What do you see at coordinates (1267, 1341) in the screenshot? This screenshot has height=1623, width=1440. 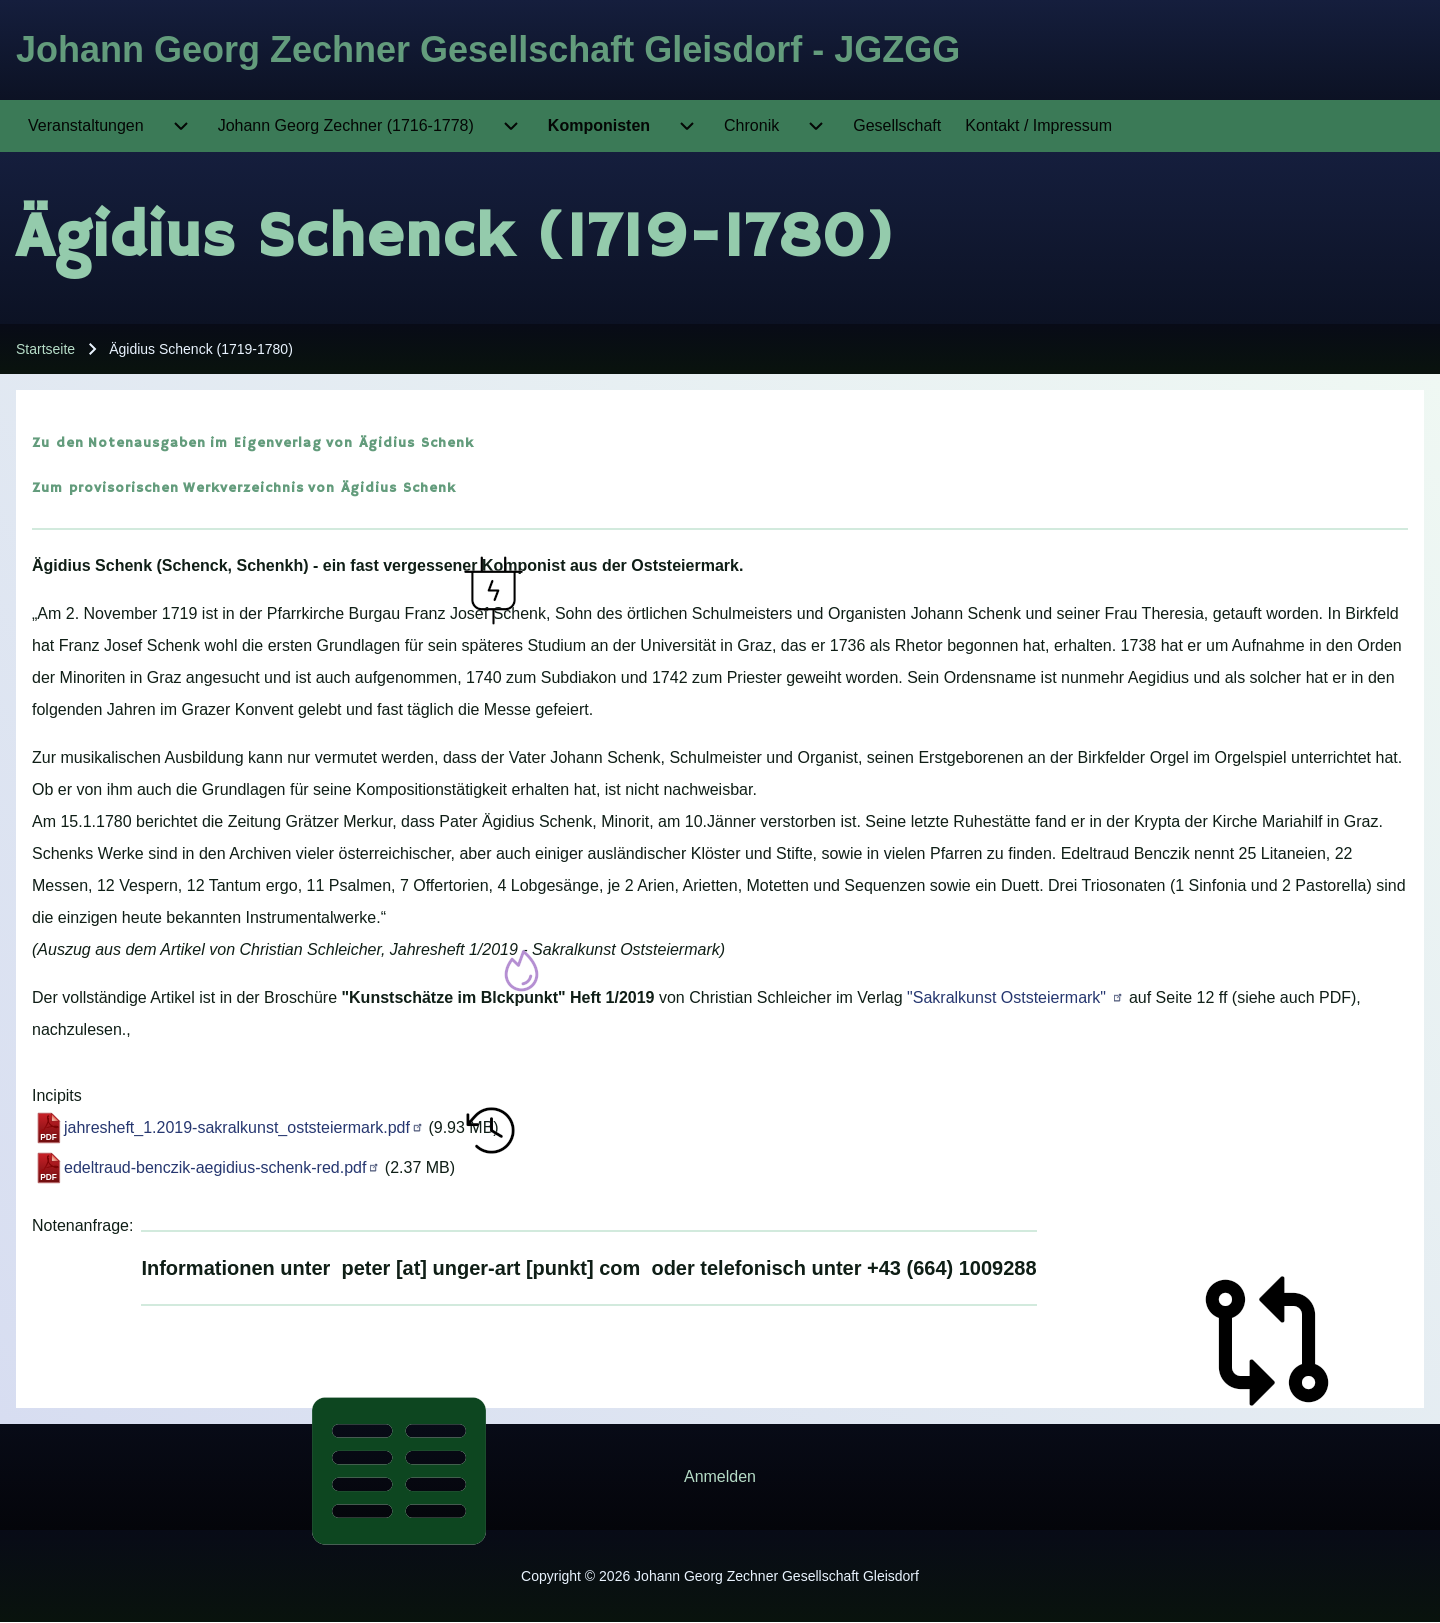 I see `compare branches or commits in a repository` at bounding box center [1267, 1341].